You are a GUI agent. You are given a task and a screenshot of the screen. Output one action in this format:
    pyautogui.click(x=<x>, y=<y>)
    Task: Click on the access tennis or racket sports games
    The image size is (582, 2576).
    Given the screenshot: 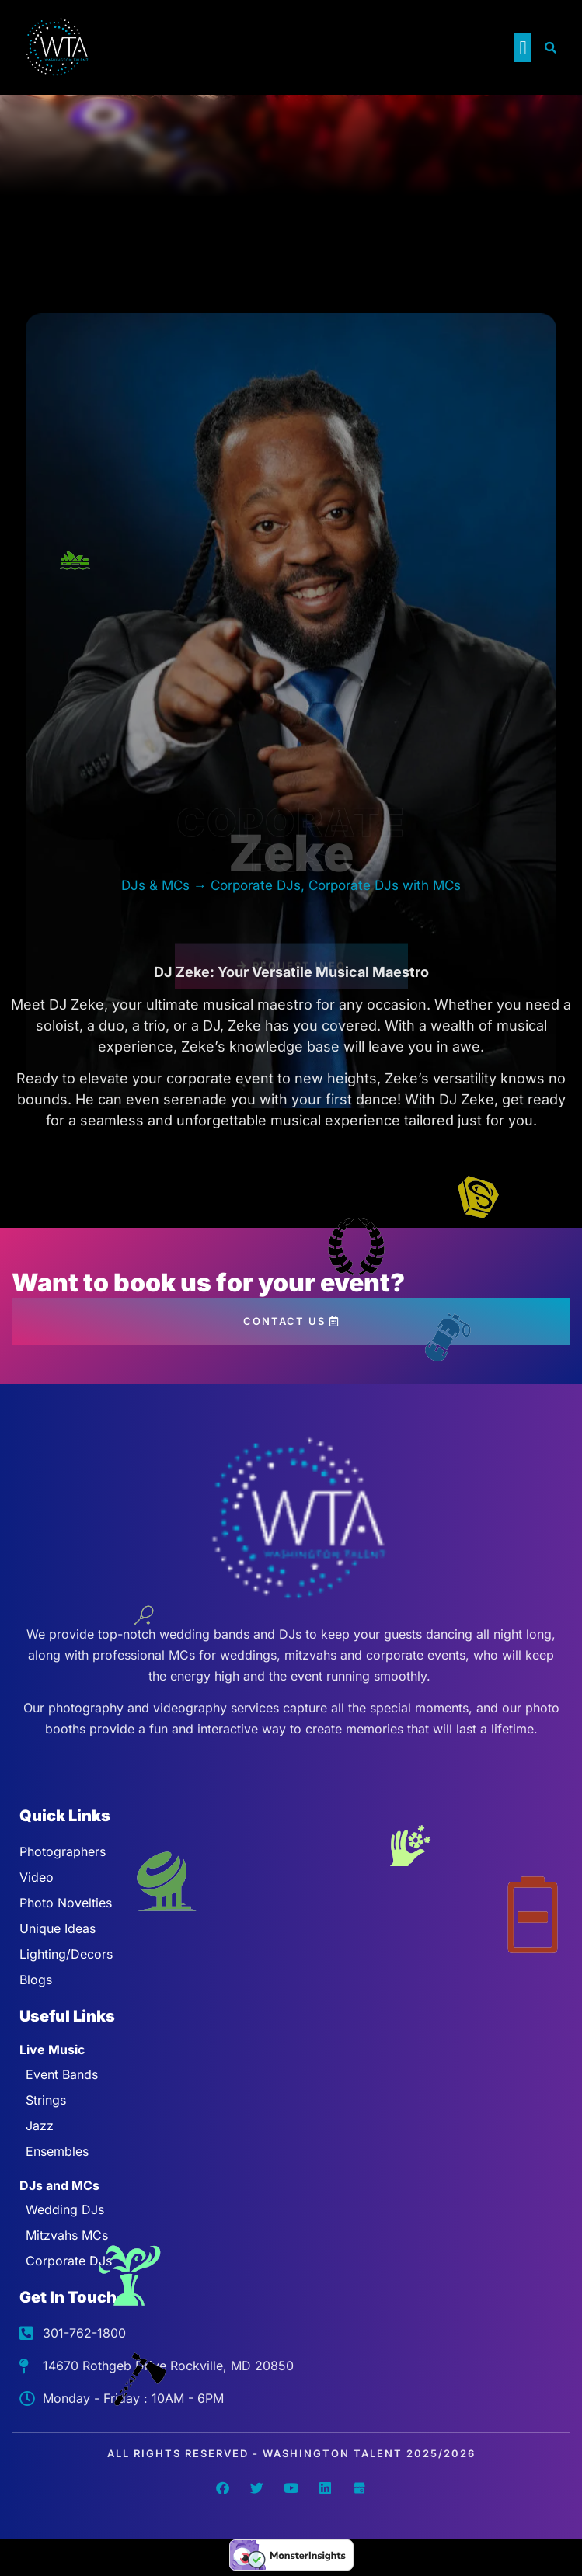 What is the action you would take?
    pyautogui.click(x=144, y=1615)
    